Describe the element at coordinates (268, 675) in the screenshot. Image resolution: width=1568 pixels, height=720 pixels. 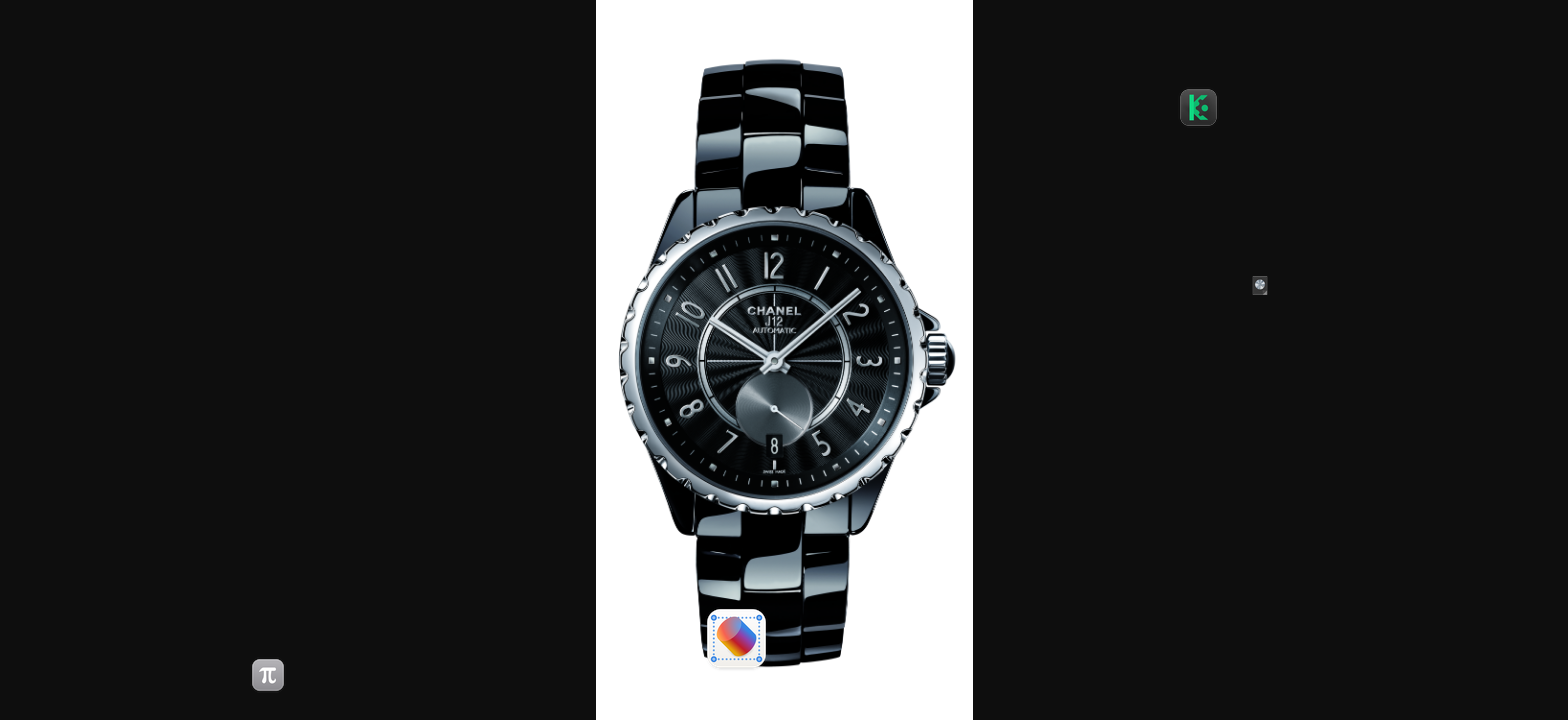
I see `open mathematics or calculator application` at that location.